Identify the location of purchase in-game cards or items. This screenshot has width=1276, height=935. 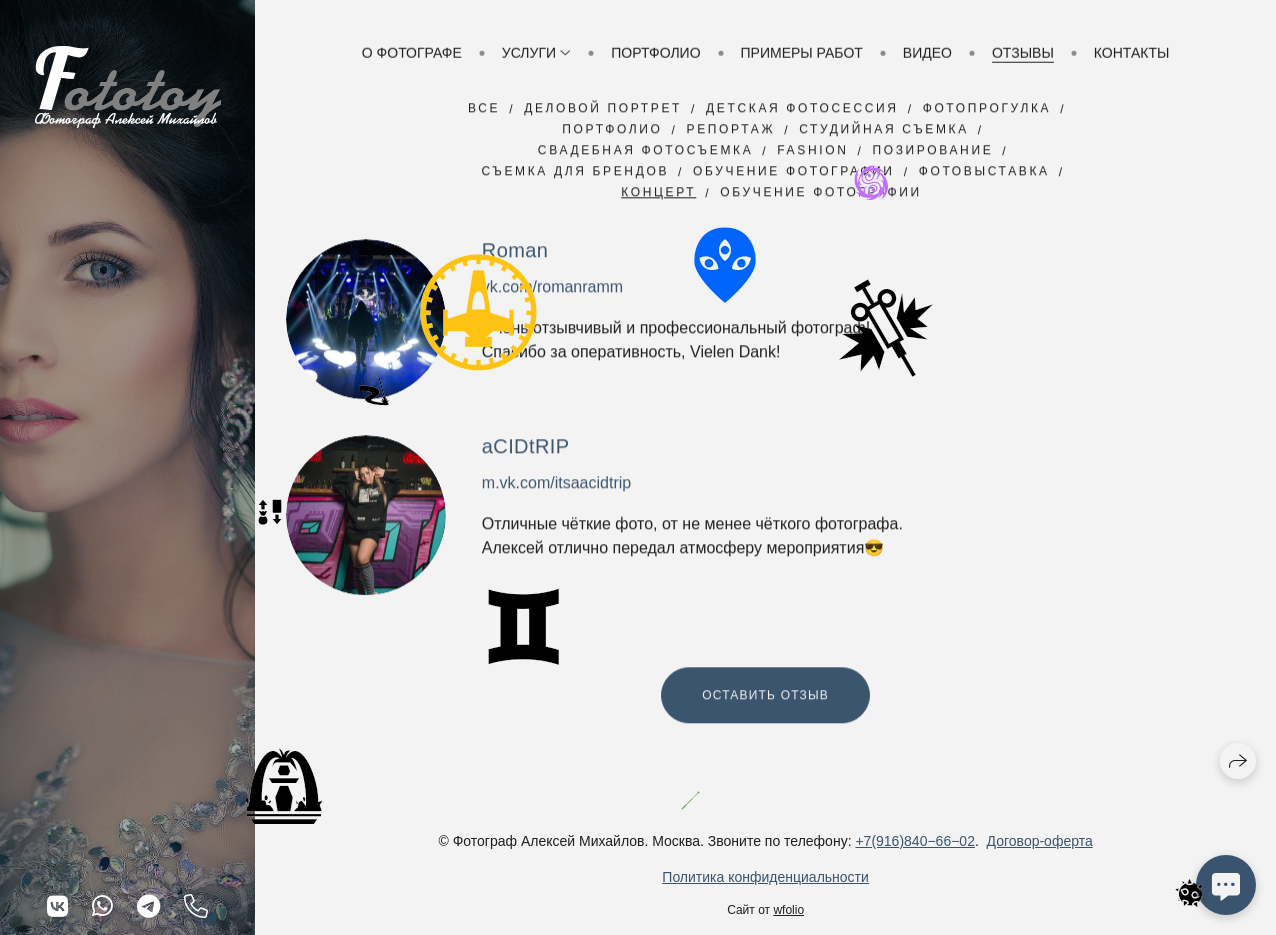
(270, 512).